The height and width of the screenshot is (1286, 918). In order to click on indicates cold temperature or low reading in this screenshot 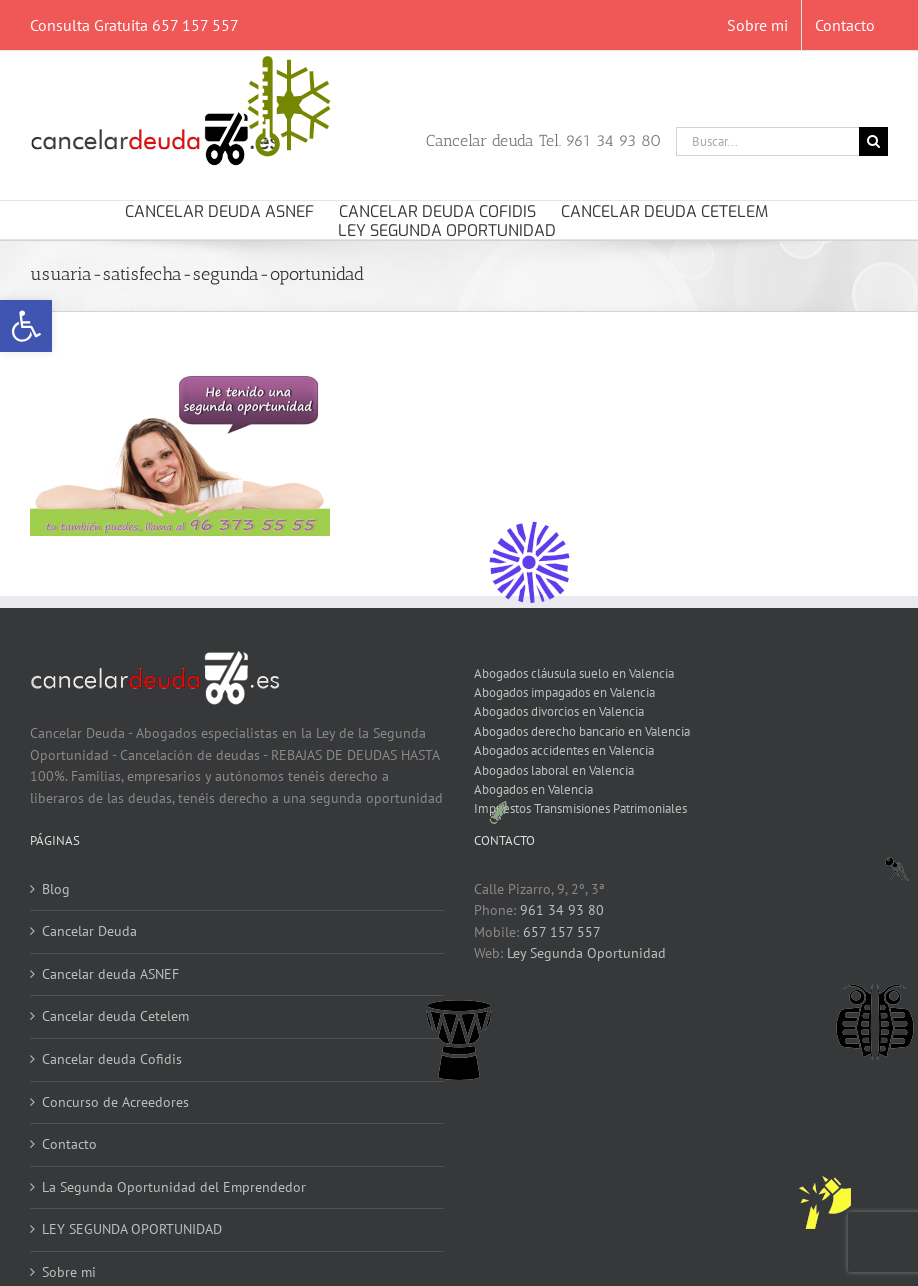, I will do `click(289, 105)`.